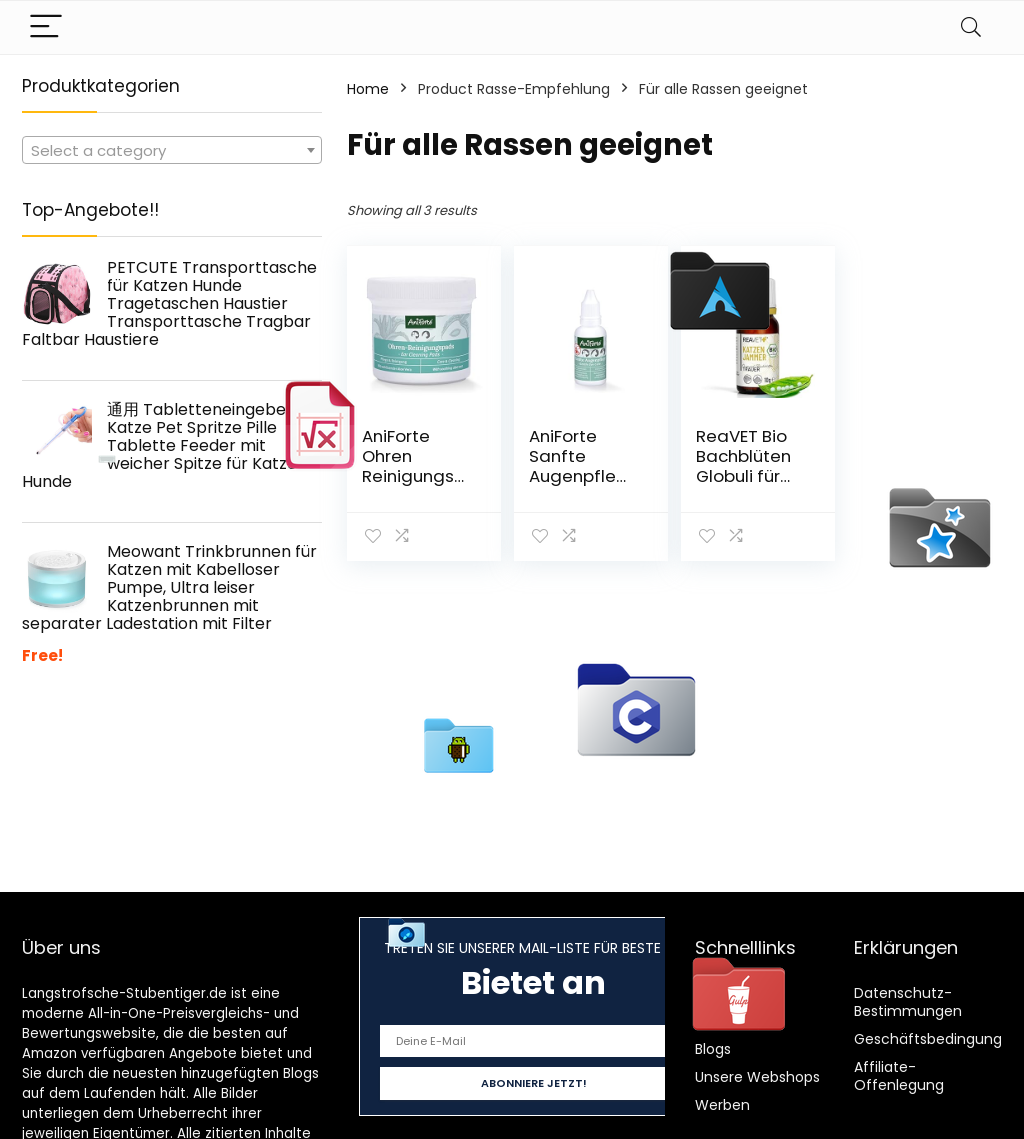 The width and height of the screenshot is (1024, 1139). I want to click on open microsoft iot plug and play folder, so click(406, 933).